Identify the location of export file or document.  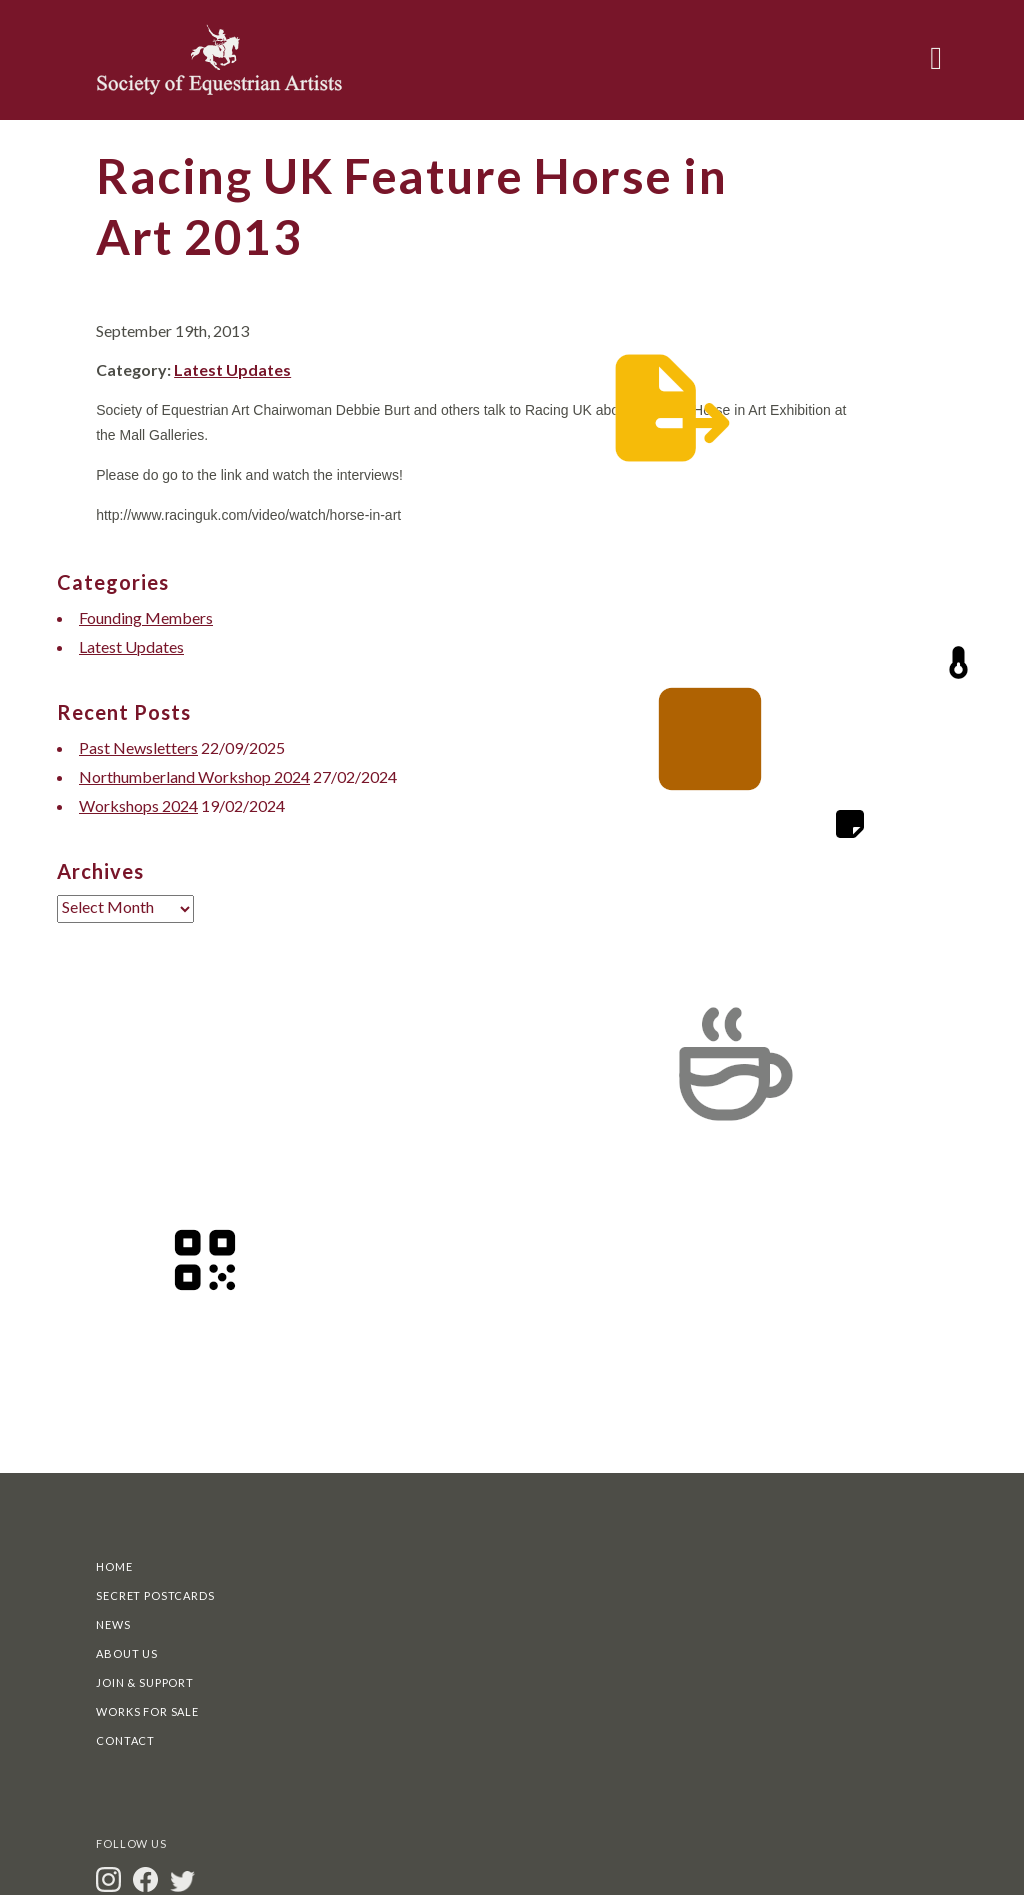
(669, 408).